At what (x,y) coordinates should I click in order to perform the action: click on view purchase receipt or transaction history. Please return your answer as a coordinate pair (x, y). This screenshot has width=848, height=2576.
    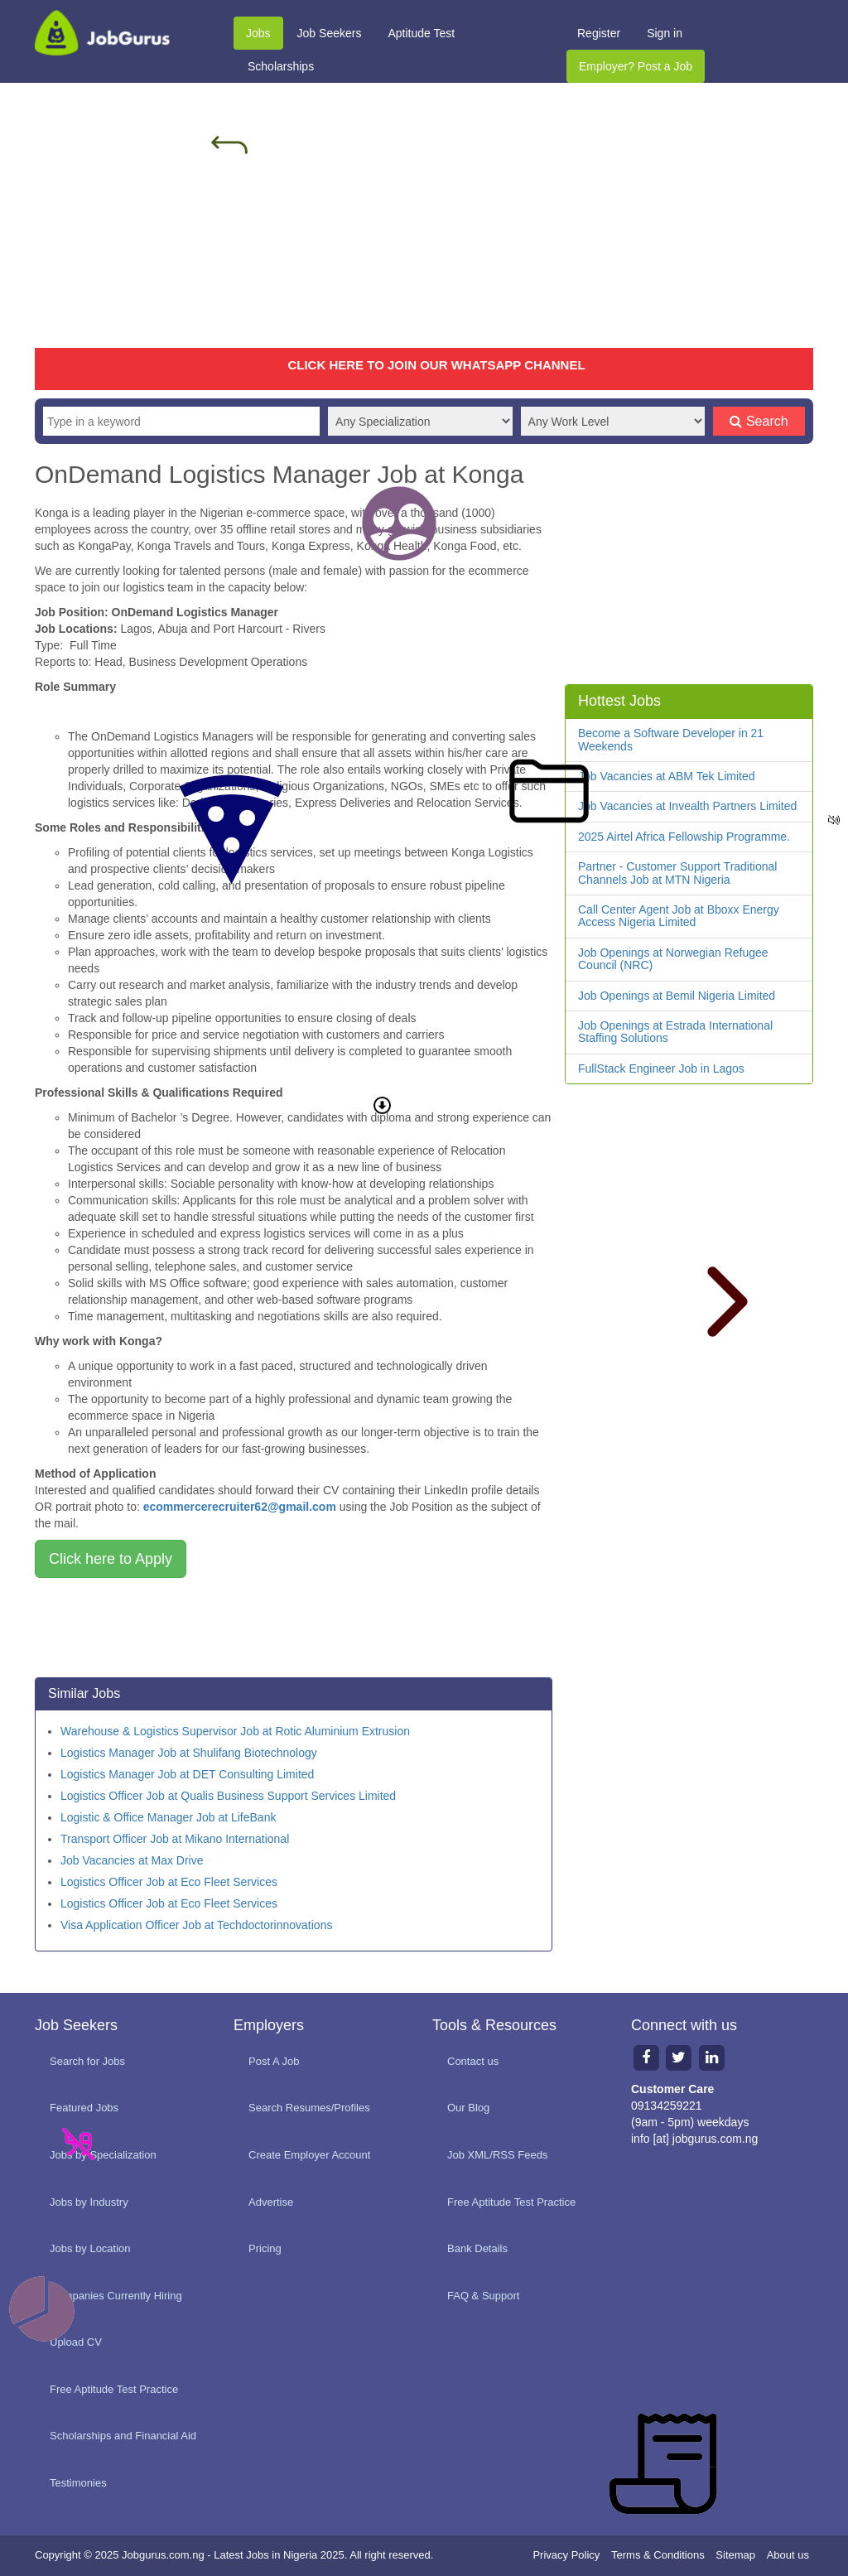
    Looking at the image, I should click on (662, 2463).